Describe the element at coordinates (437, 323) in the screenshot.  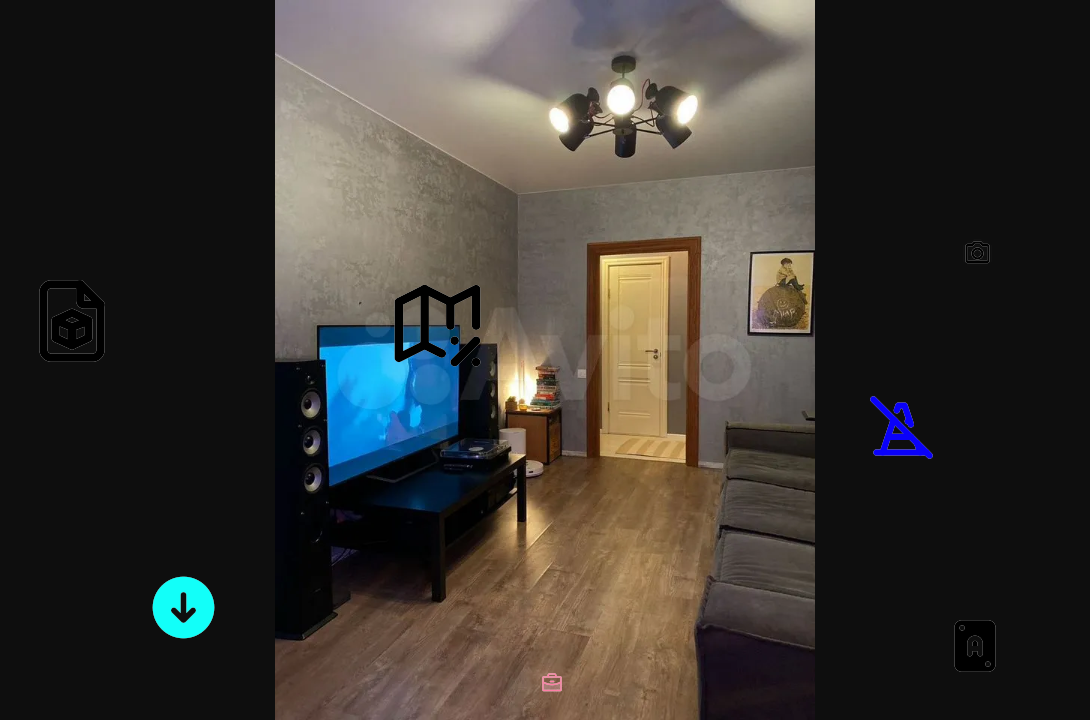
I see `view deals and discounts nearby` at that location.